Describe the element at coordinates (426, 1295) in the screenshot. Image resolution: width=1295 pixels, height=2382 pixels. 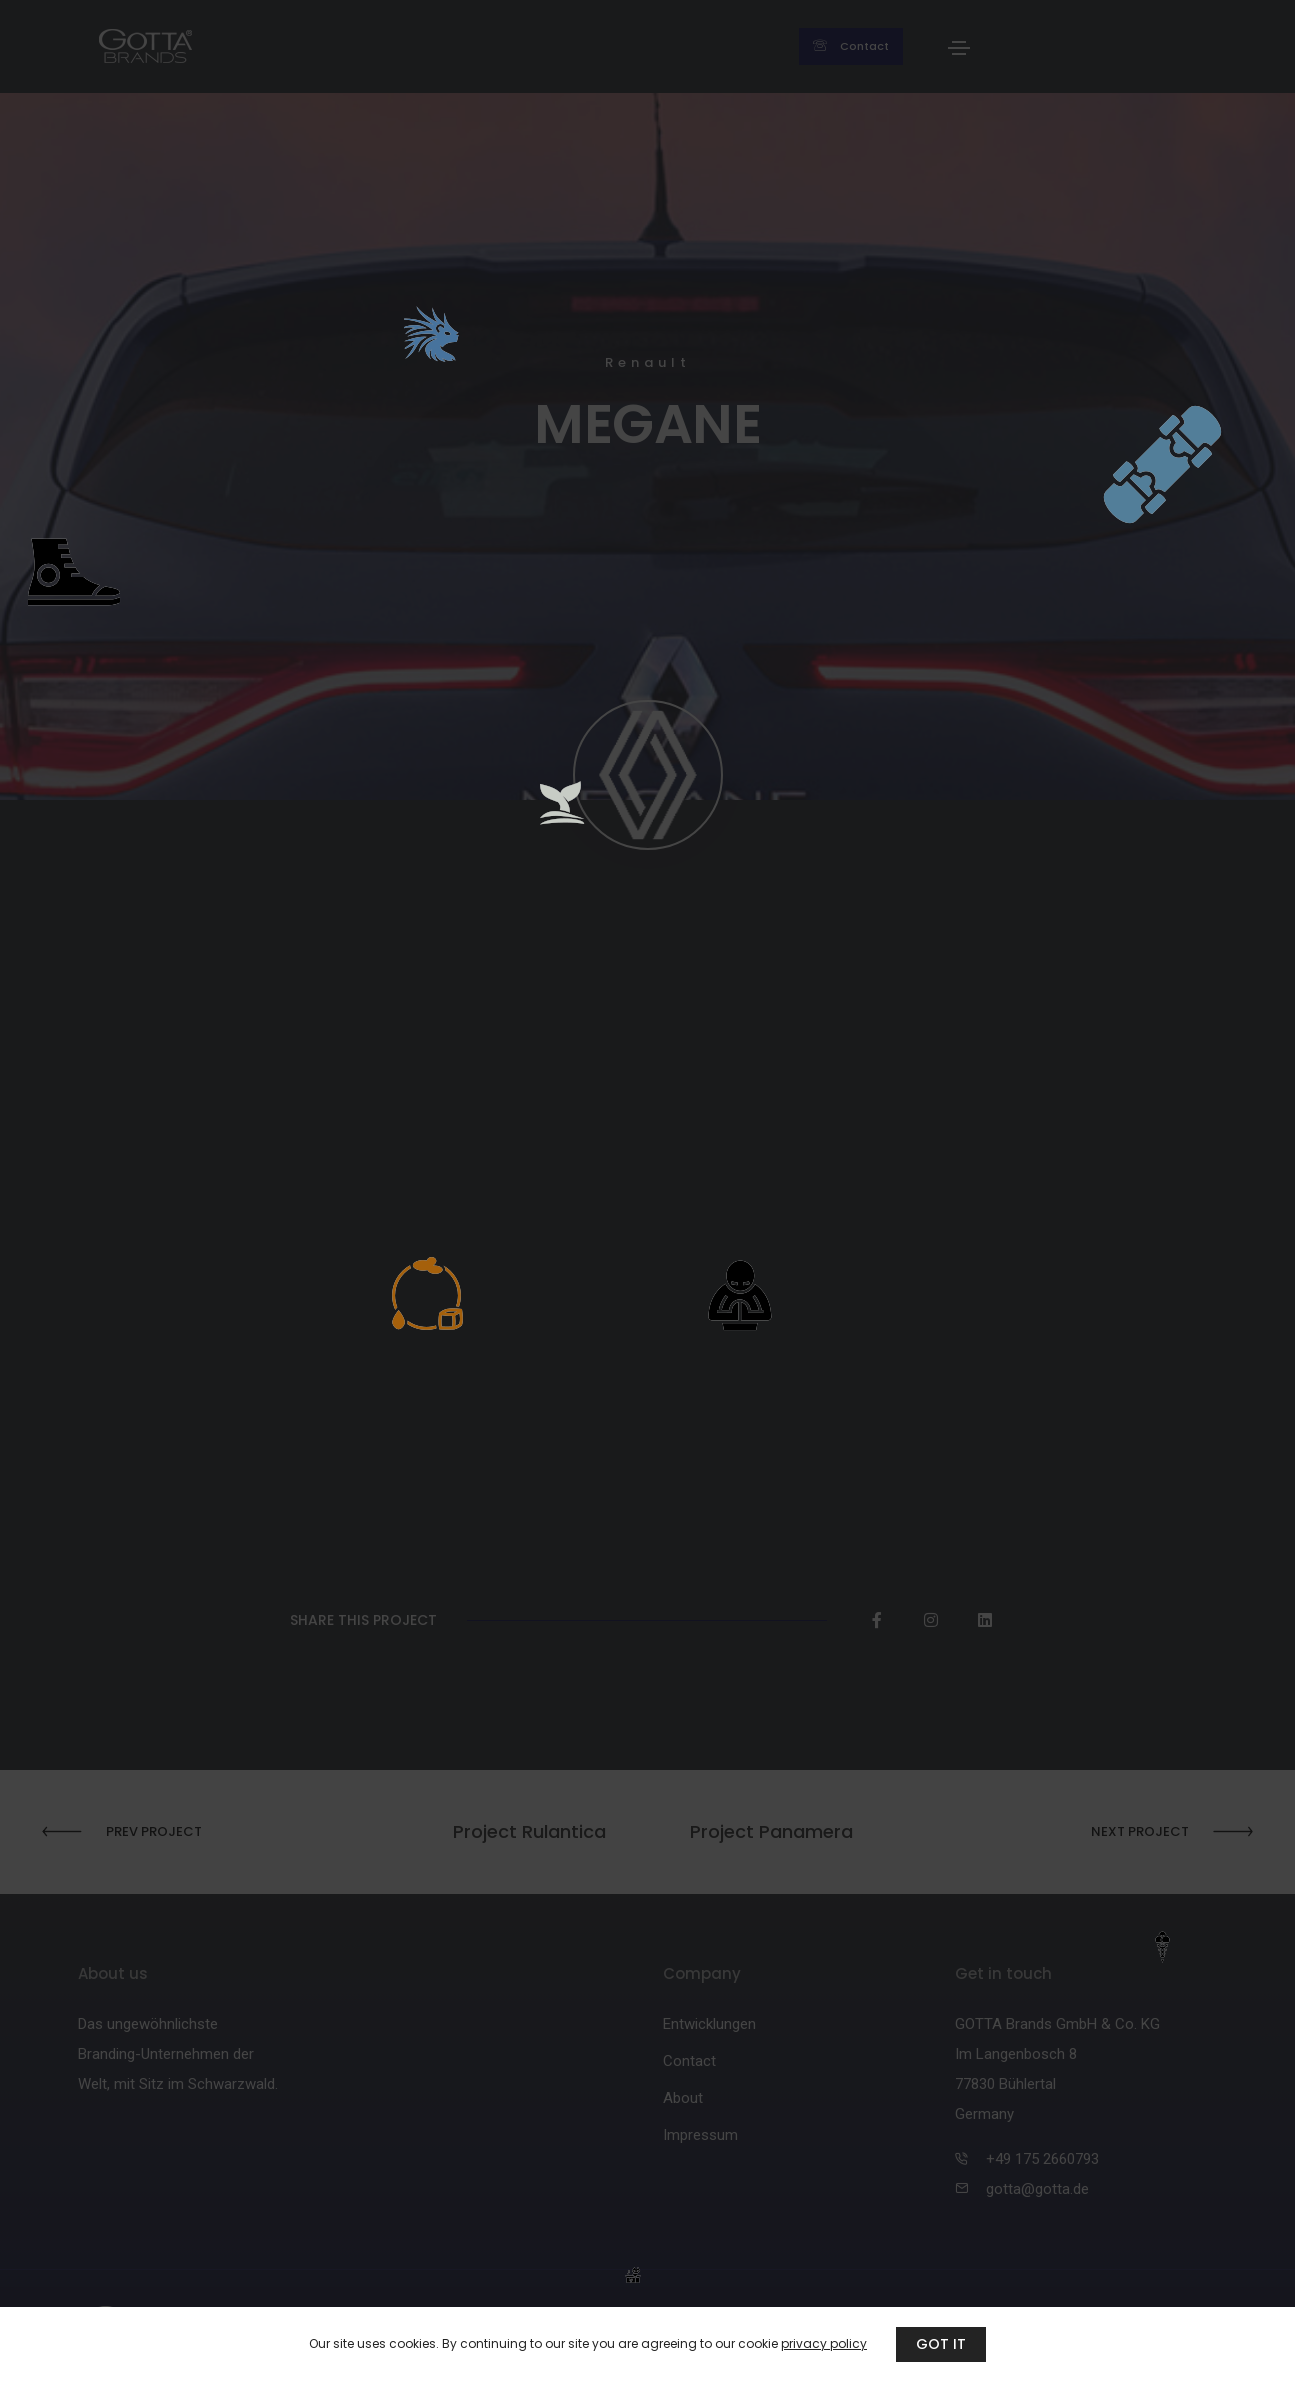
I see `view or toggle between states of matter` at that location.